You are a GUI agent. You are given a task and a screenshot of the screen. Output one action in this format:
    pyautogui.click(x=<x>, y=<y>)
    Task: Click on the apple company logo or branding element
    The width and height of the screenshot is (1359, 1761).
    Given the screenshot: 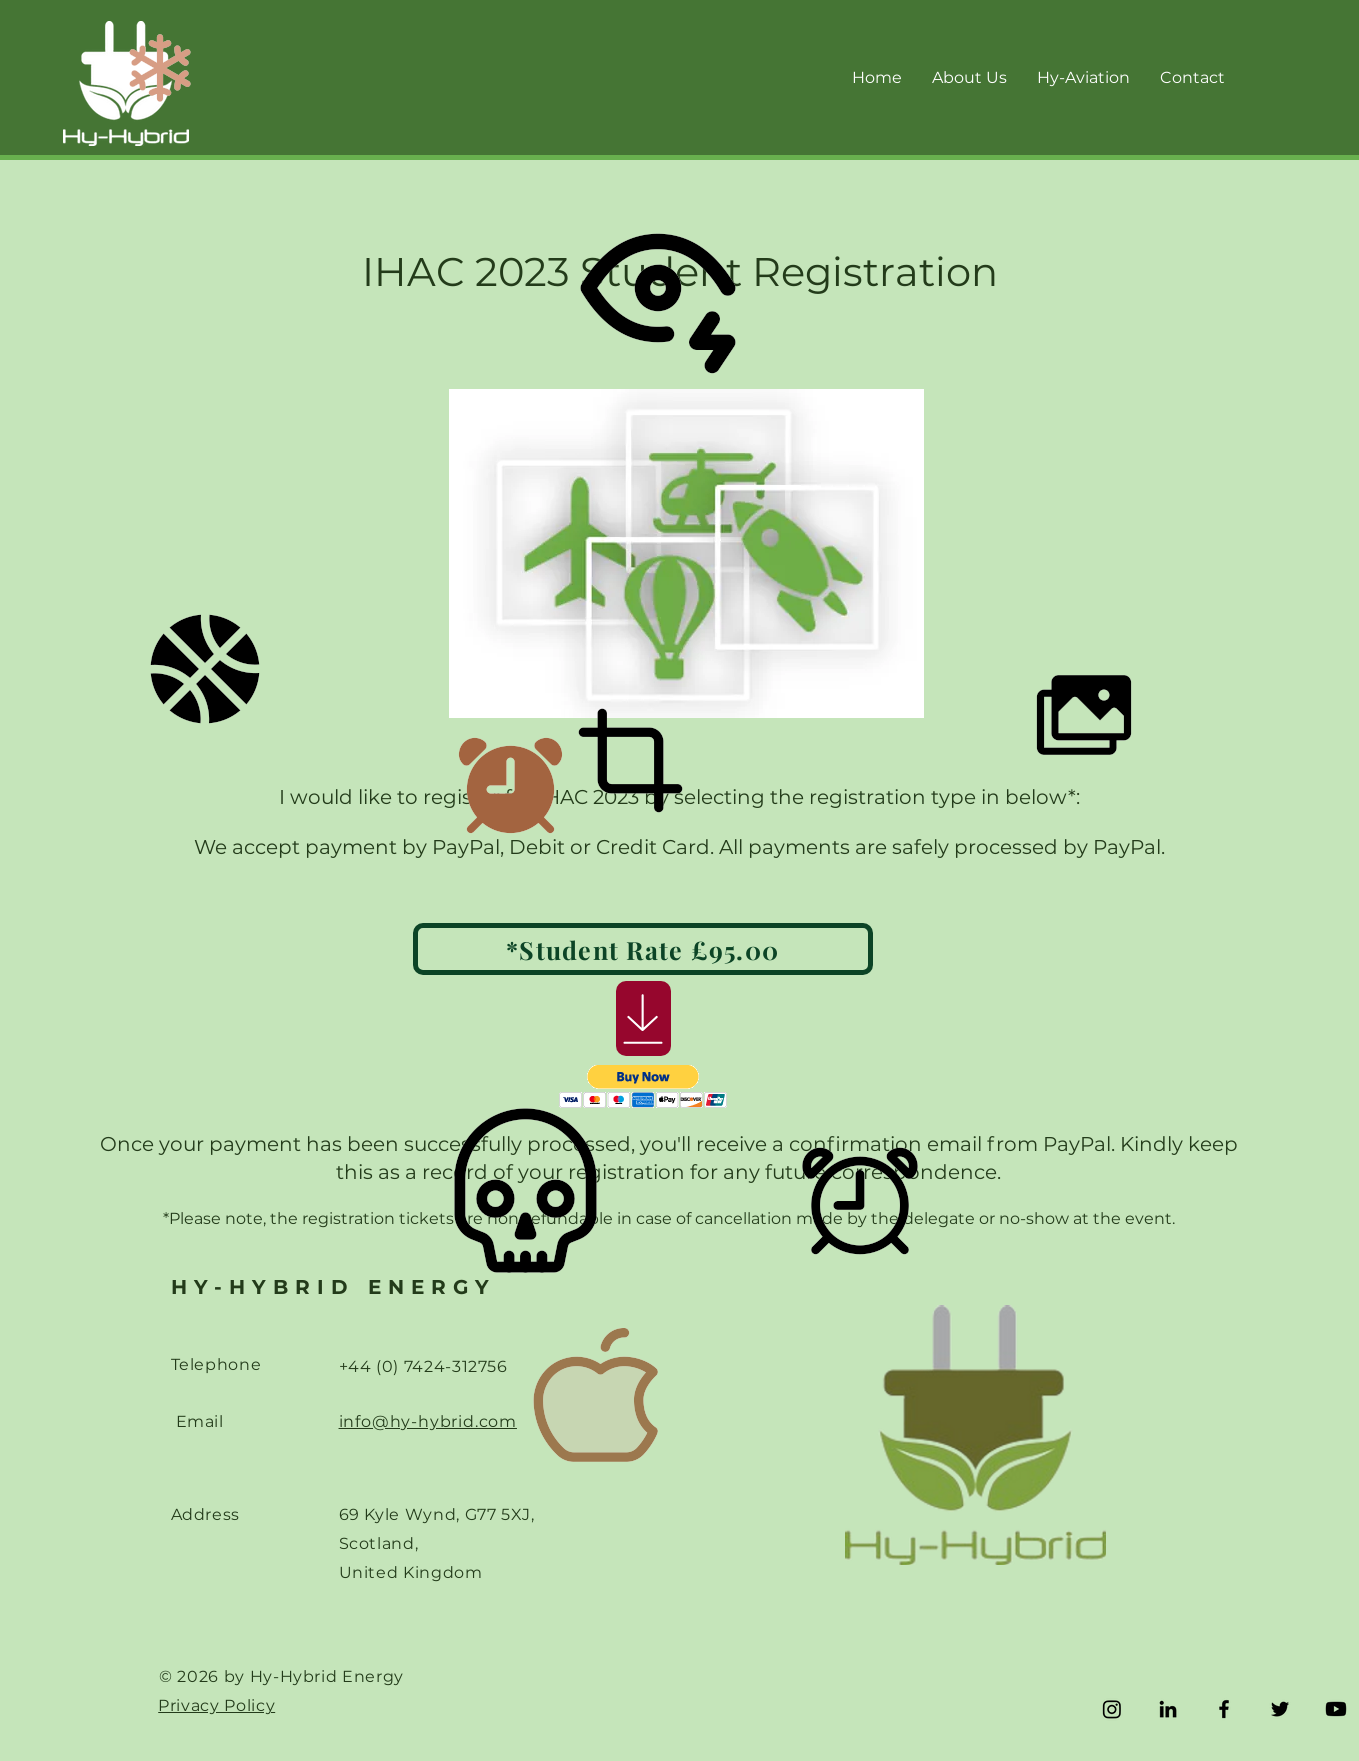 What is the action you would take?
    pyautogui.click(x=600, y=1404)
    